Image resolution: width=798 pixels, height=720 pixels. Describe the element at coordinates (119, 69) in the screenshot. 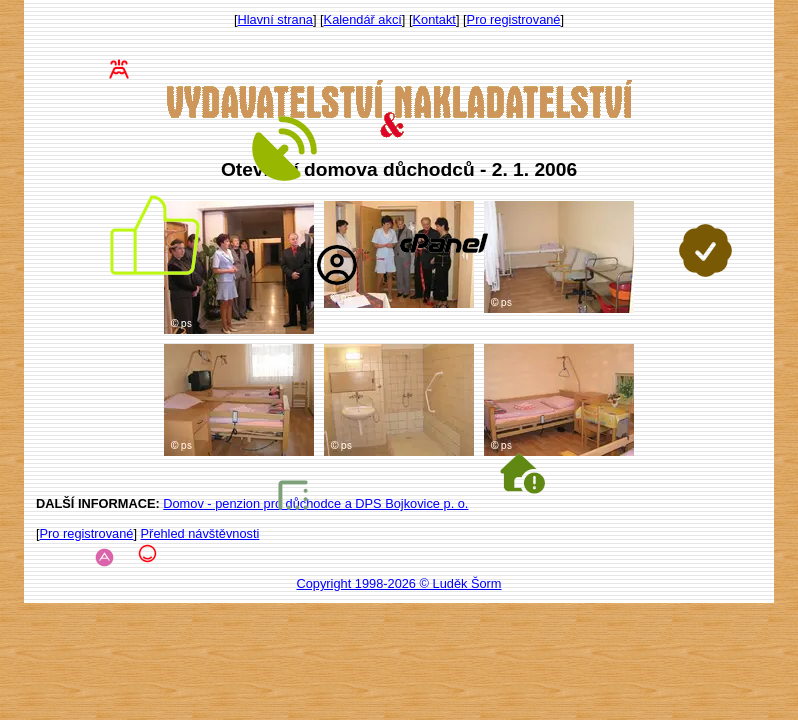

I see `indicates volcanic or geothermal activity` at that location.